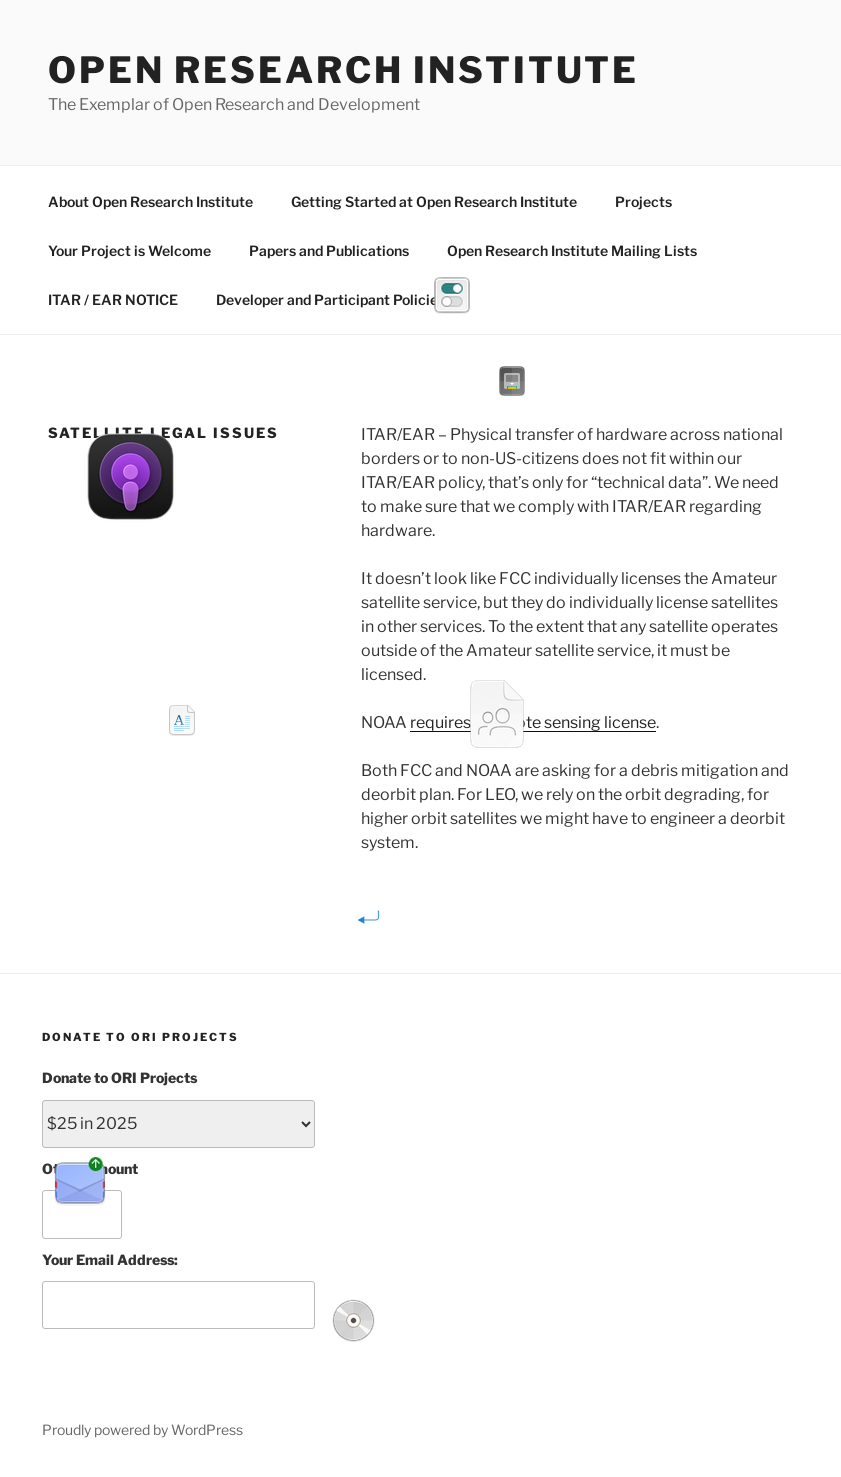  Describe the element at coordinates (353, 1320) in the screenshot. I see `audio CD device detected` at that location.